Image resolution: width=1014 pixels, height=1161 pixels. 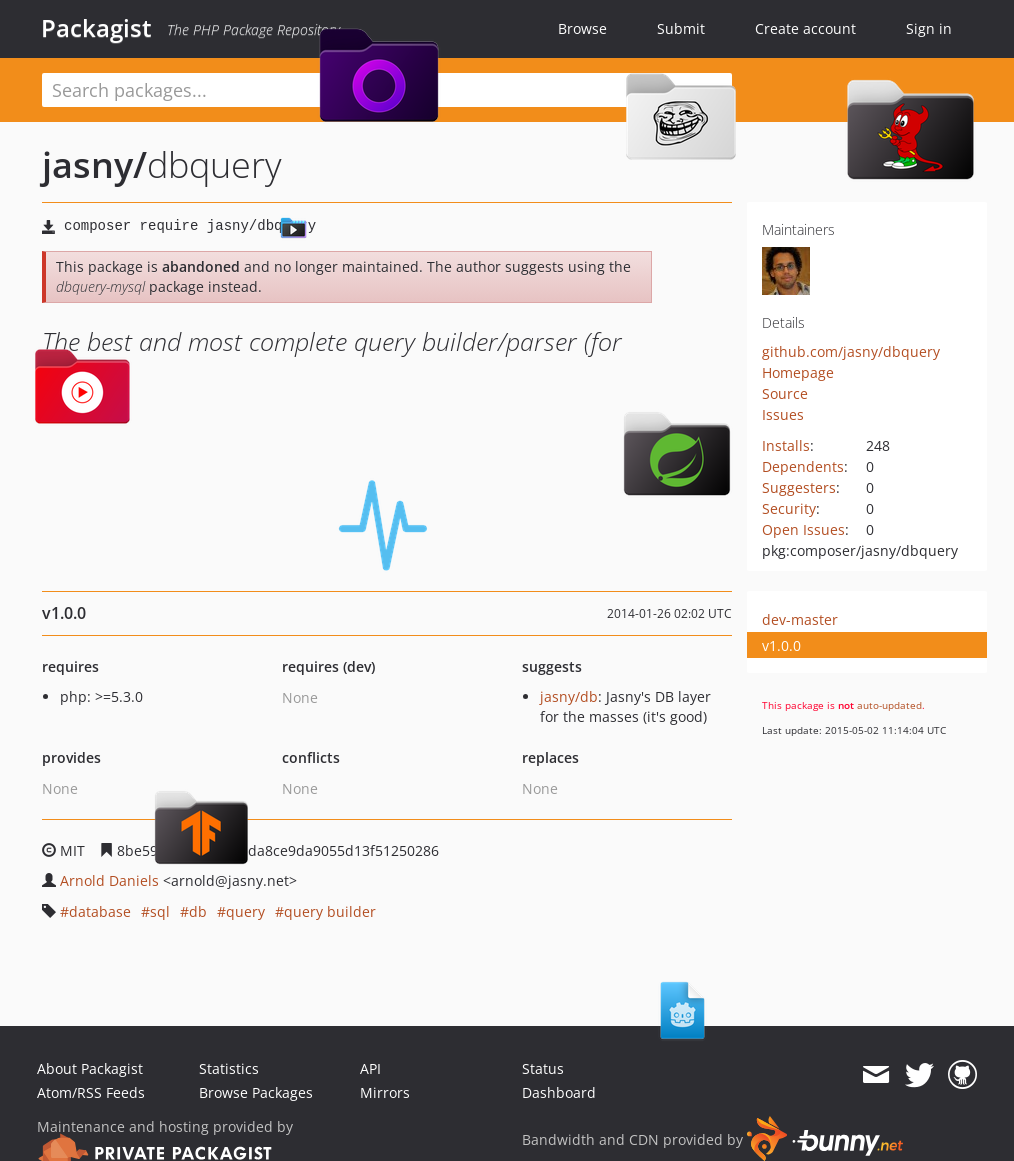 I want to click on open tensorflow project folder, so click(x=201, y=830).